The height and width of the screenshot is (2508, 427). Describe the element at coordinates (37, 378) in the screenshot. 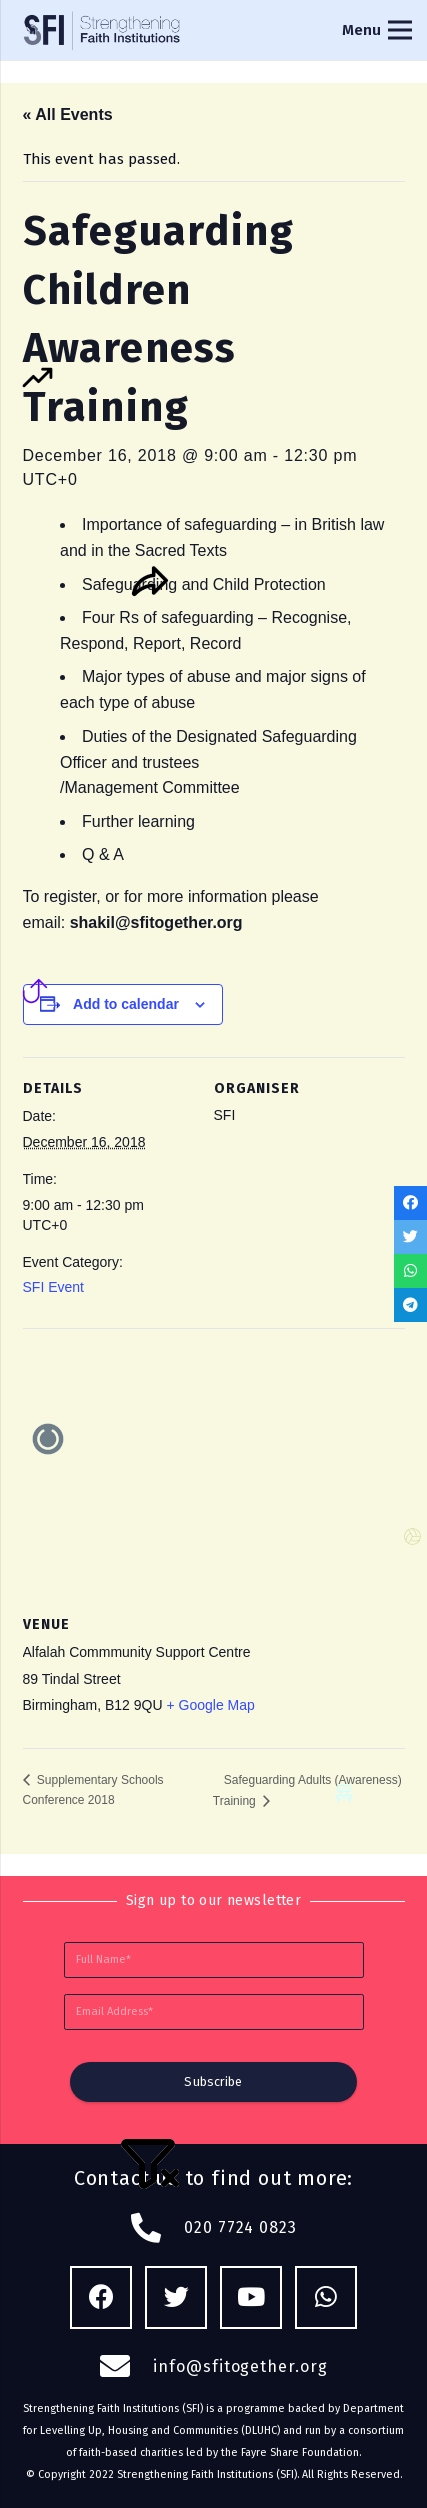

I see `view trending or popular content` at that location.